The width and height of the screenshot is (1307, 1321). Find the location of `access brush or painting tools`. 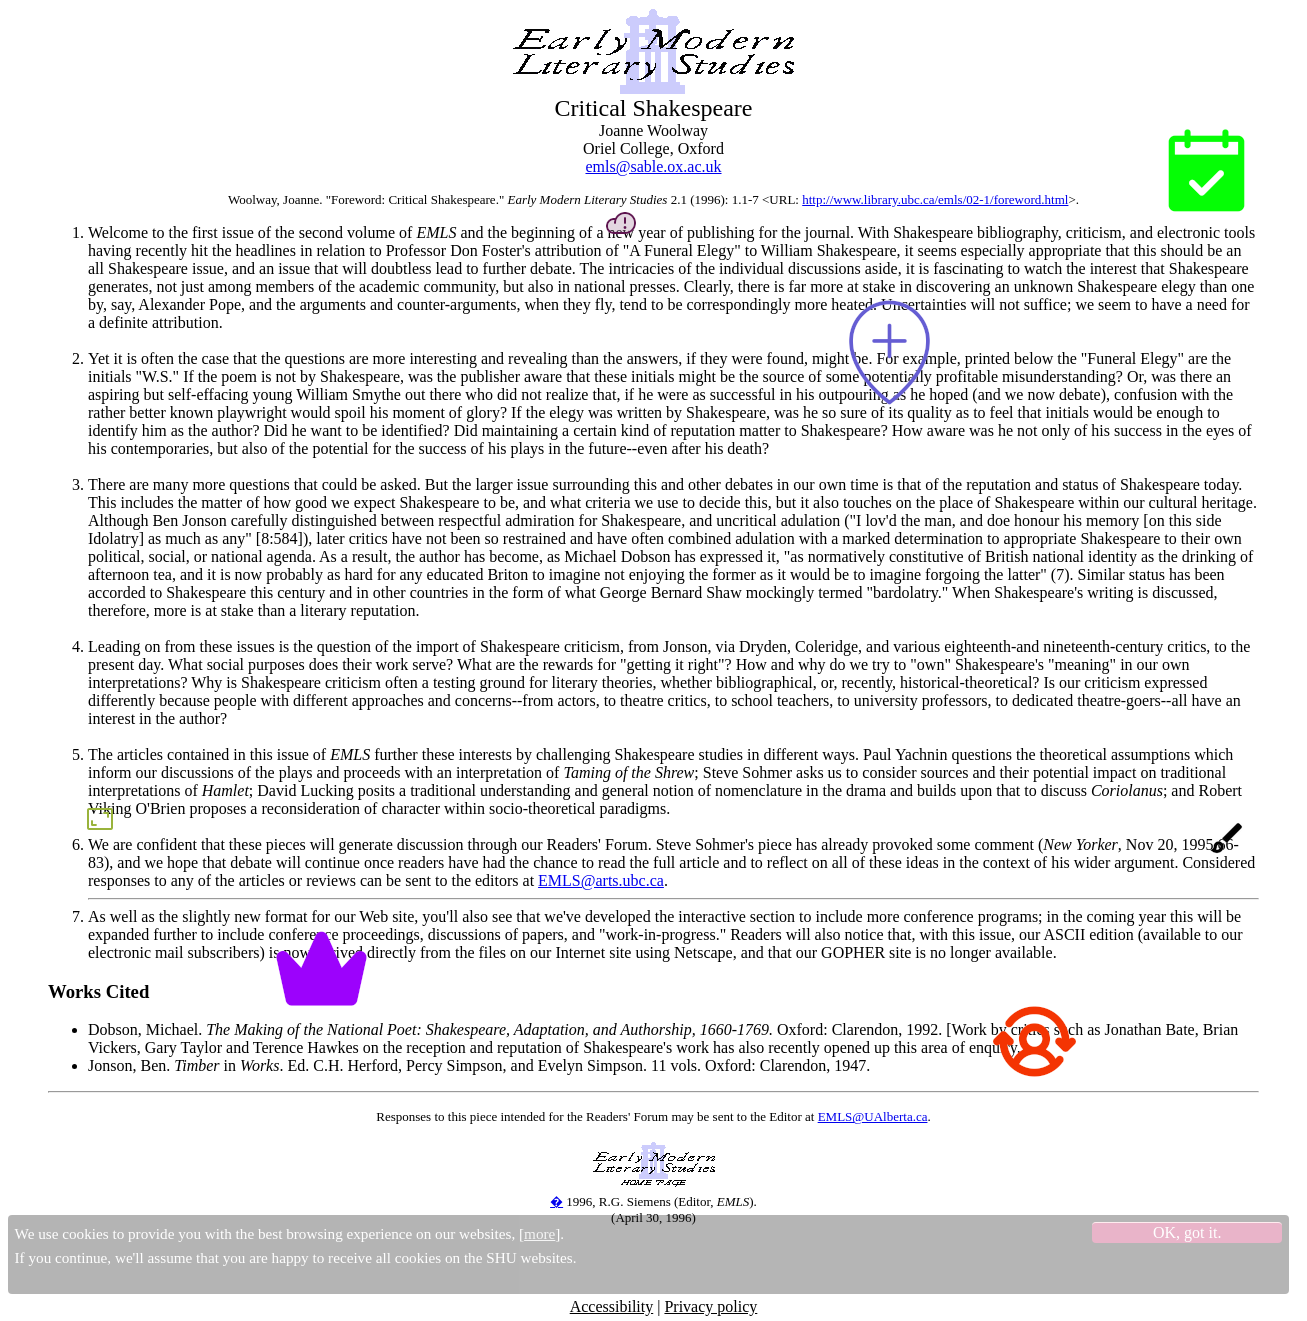

access brush or painting tools is located at coordinates (1227, 838).